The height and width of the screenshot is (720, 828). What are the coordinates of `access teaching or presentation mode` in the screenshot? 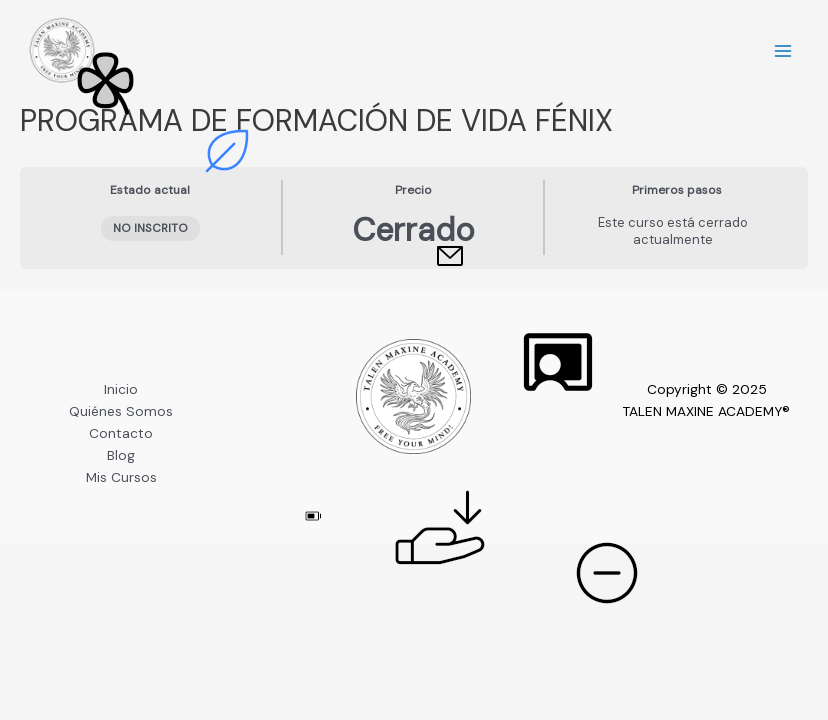 It's located at (558, 362).